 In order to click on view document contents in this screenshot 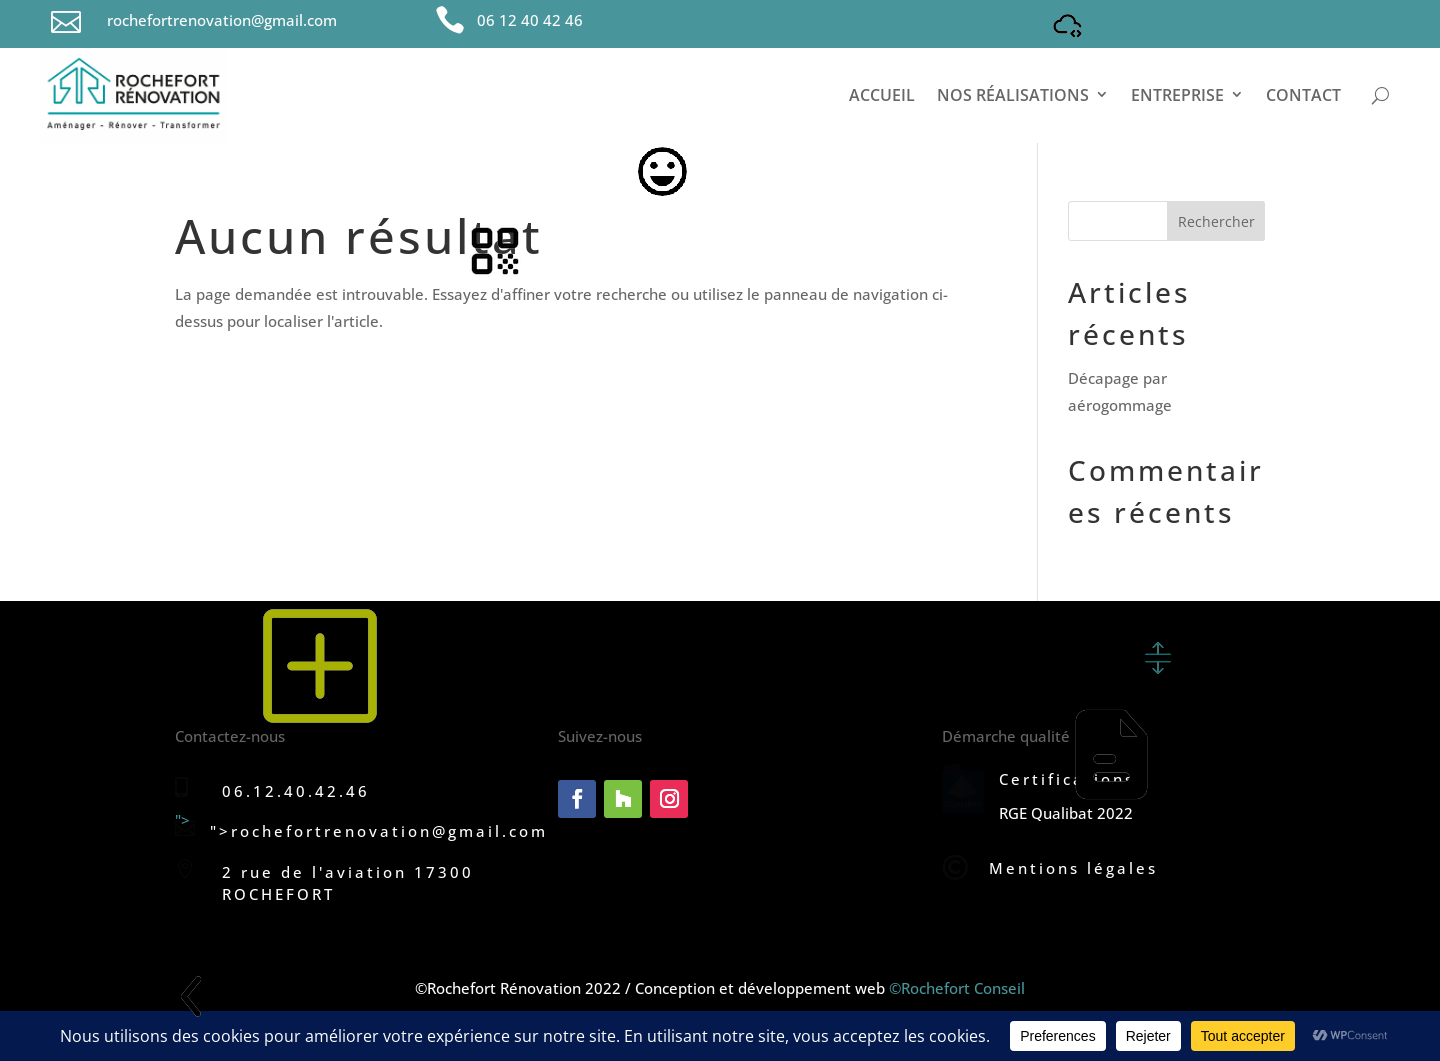, I will do `click(1111, 754)`.